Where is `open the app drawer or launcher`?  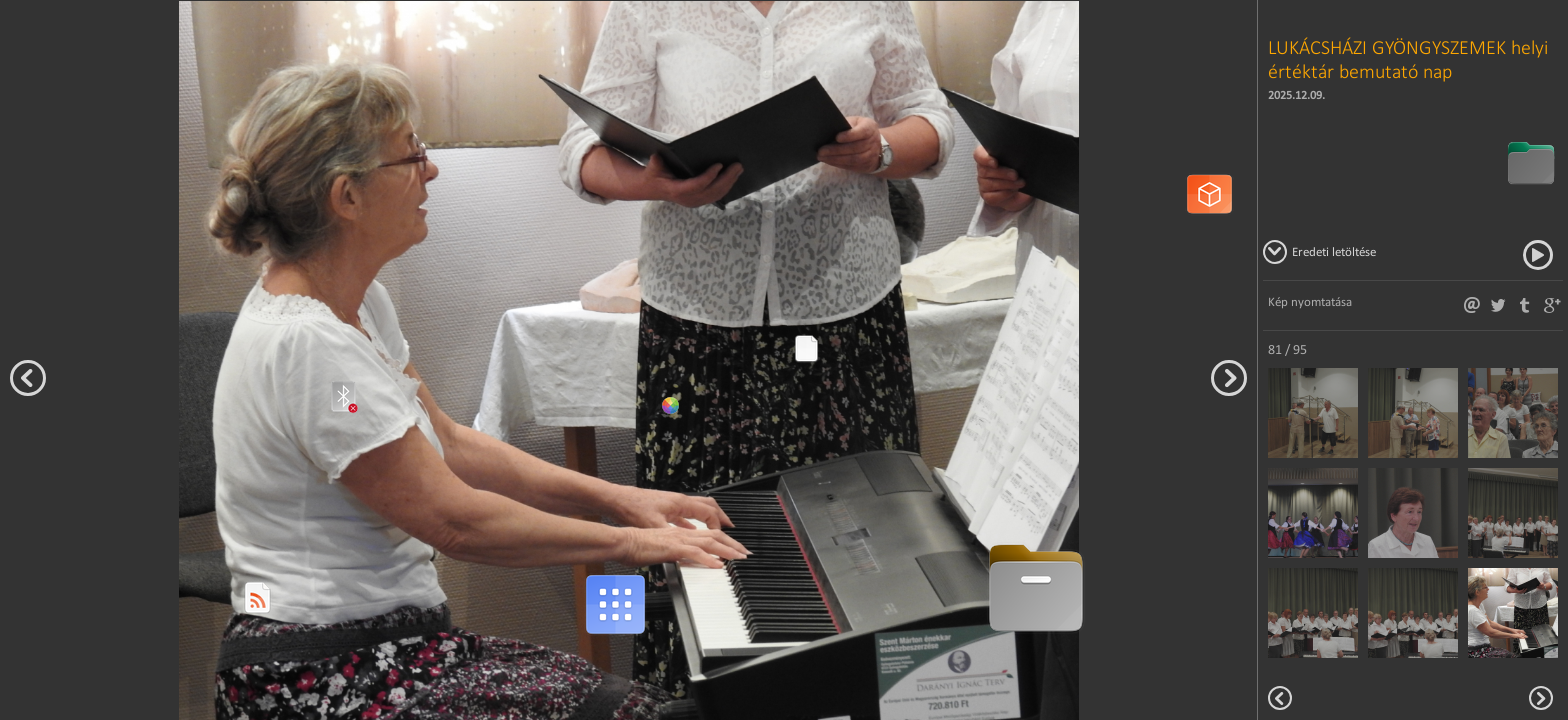
open the app drawer or launcher is located at coordinates (615, 604).